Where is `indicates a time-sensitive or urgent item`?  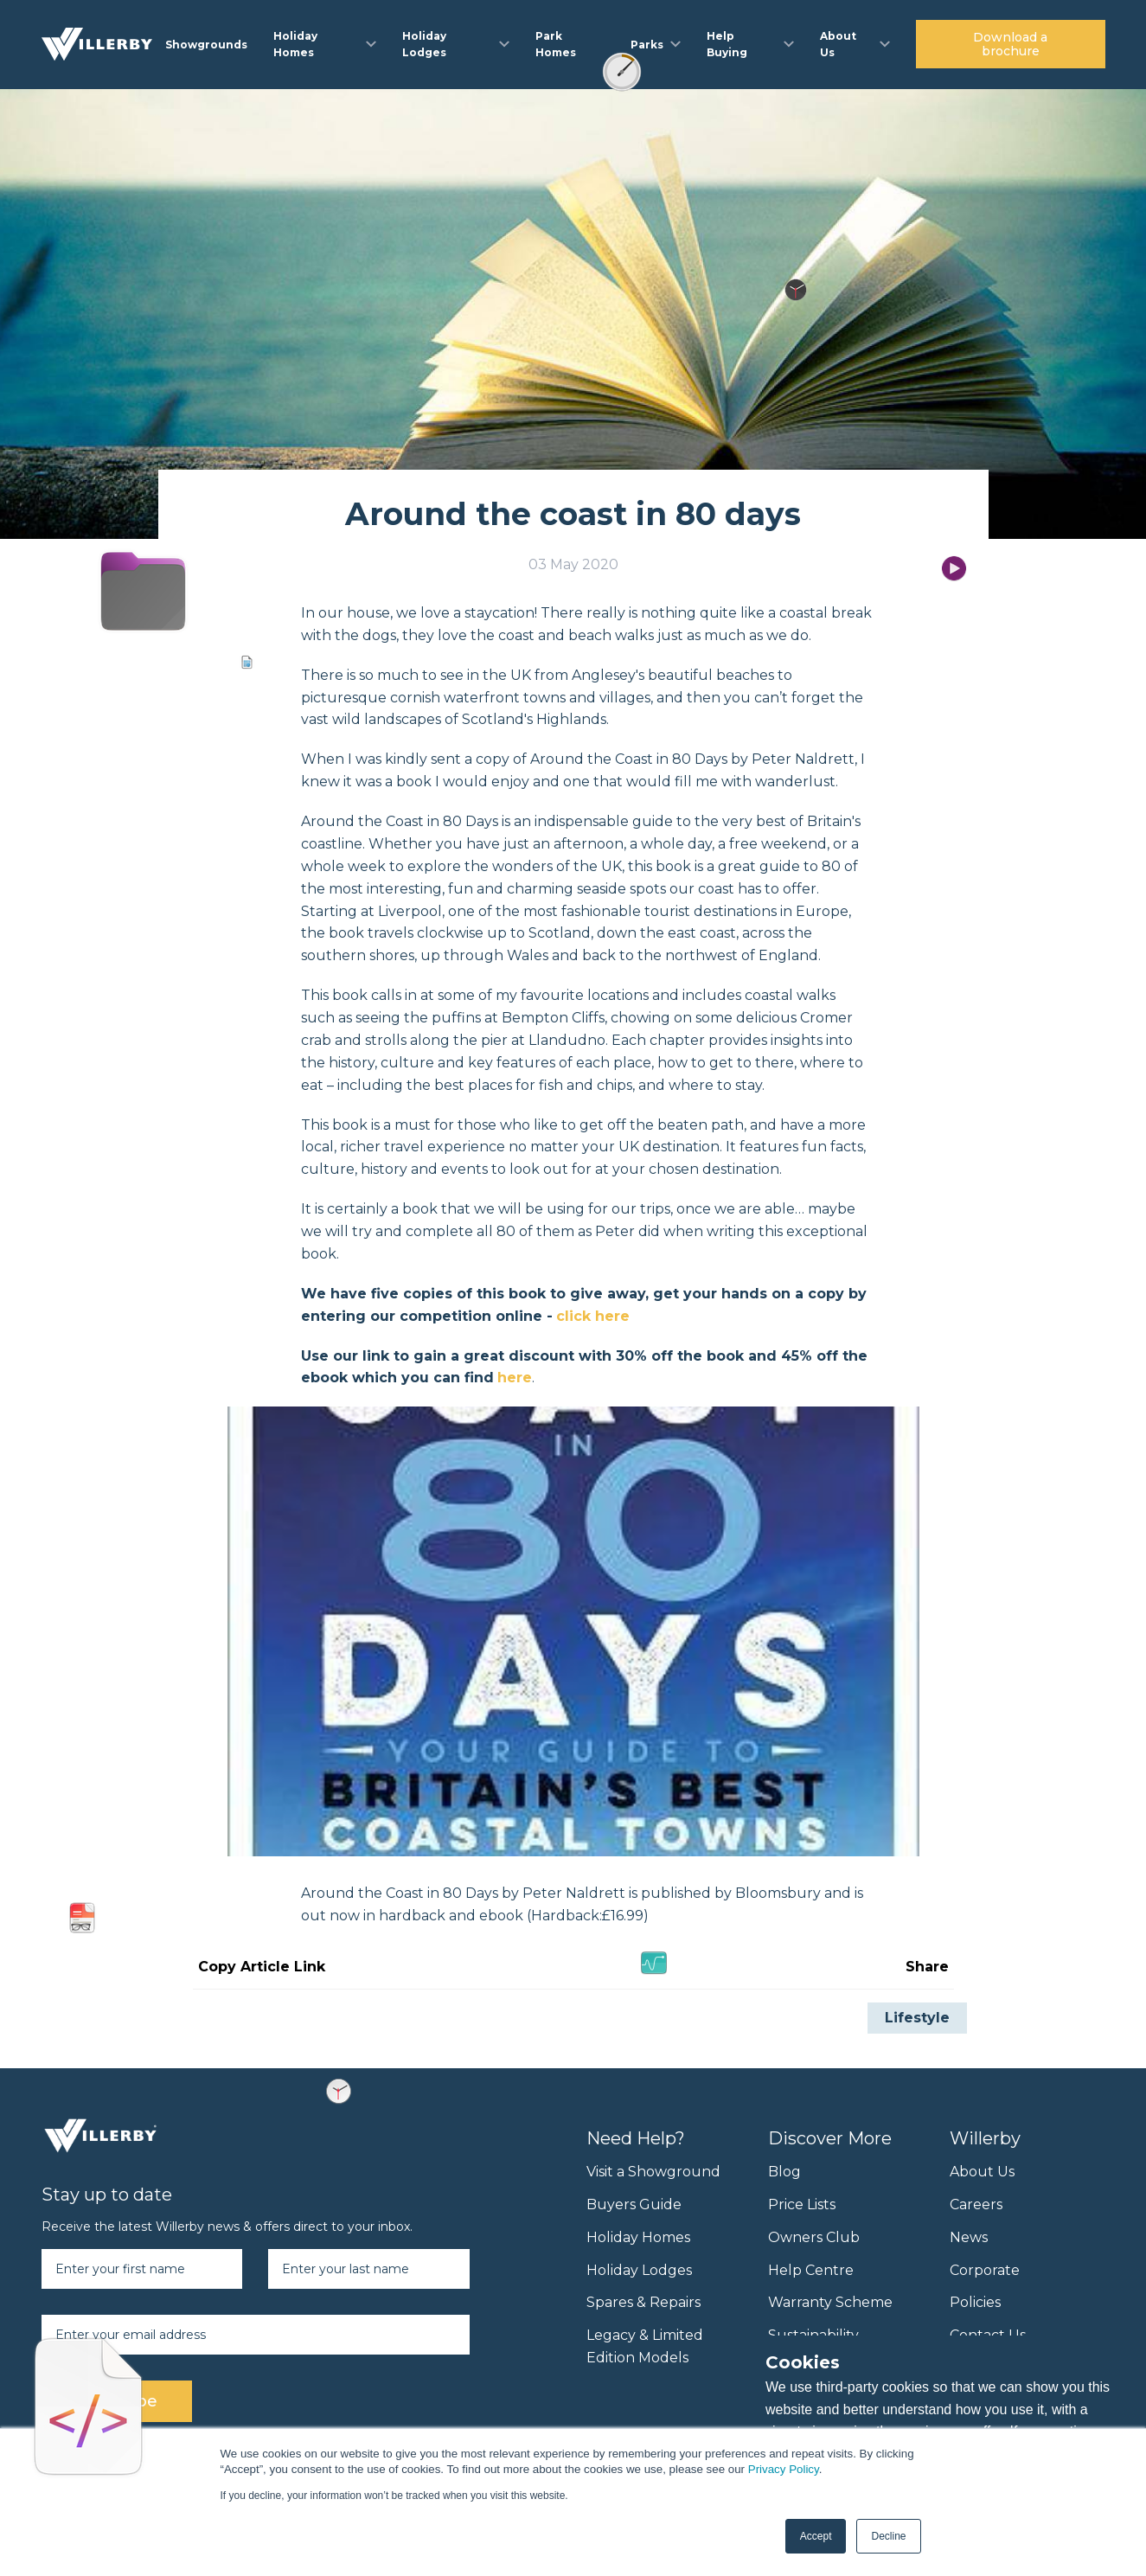 indicates a time-sensitive or urgent item is located at coordinates (796, 290).